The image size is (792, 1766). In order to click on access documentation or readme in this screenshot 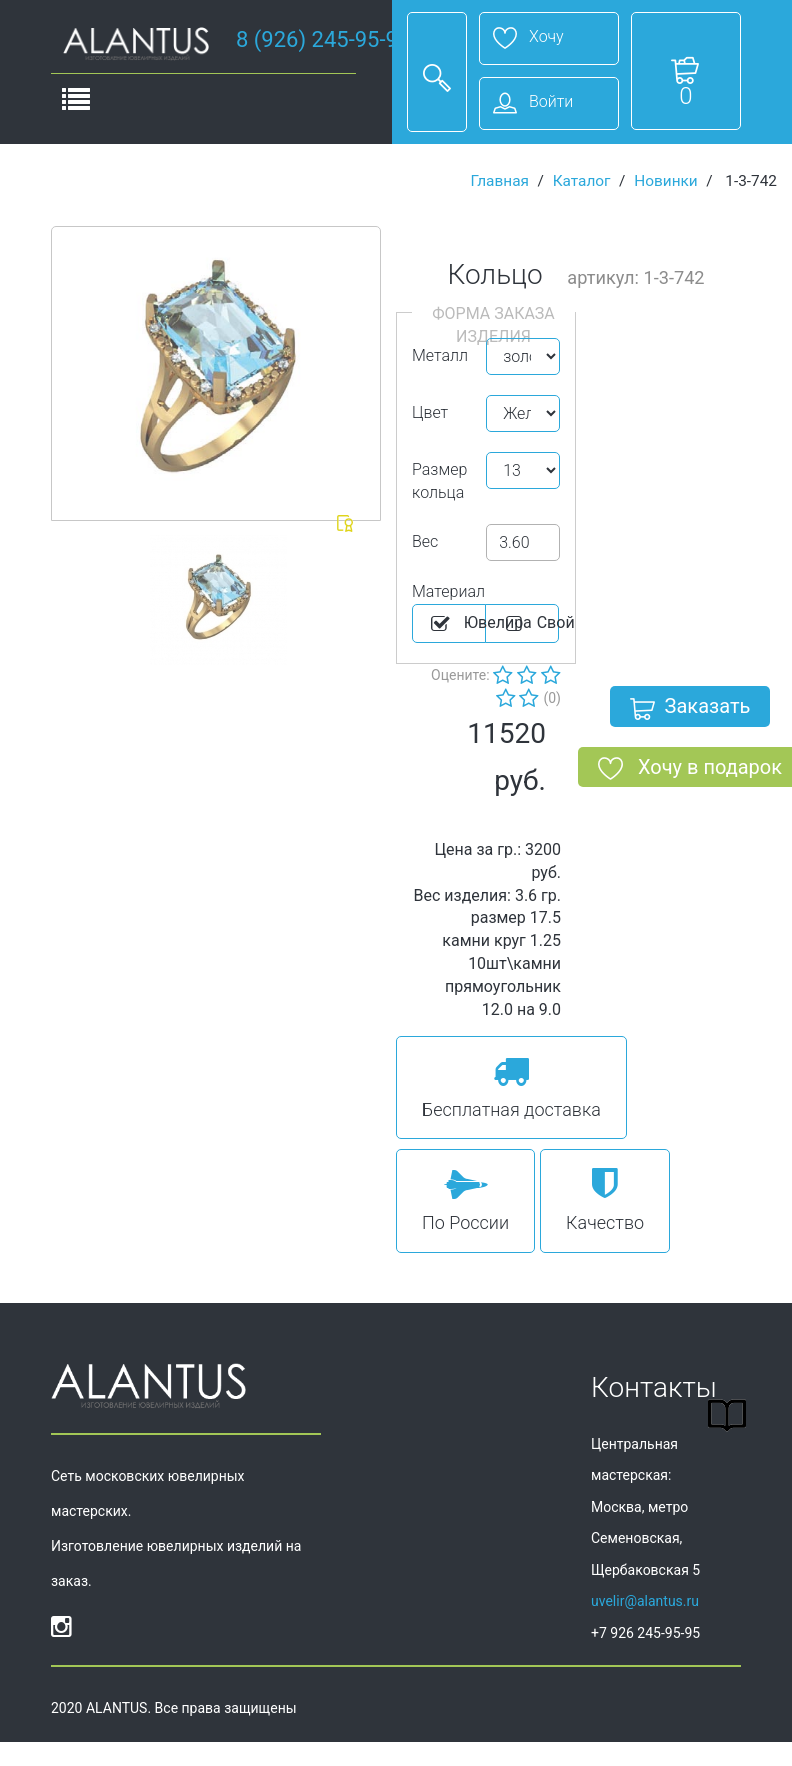, I will do `click(727, 1416)`.